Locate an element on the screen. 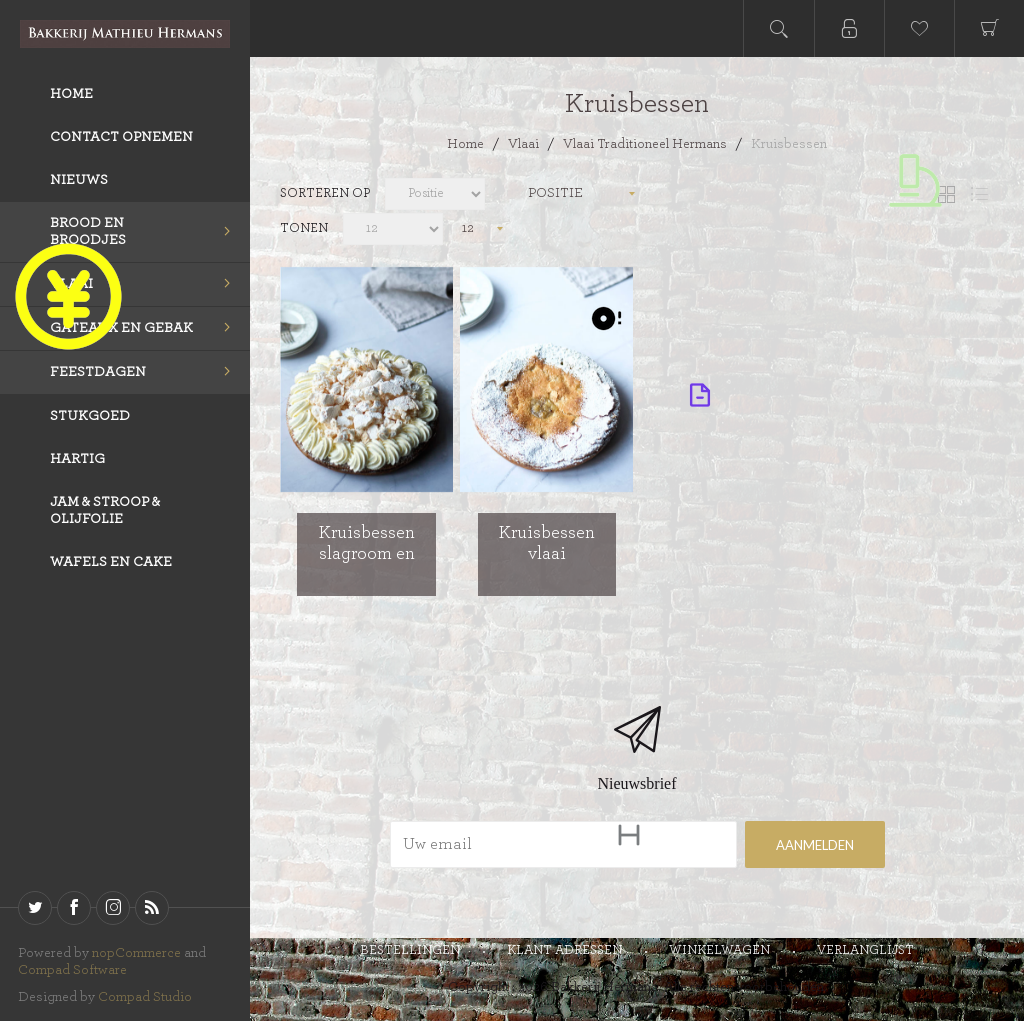  view balance in japanese yen is located at coordinates (68, 296).